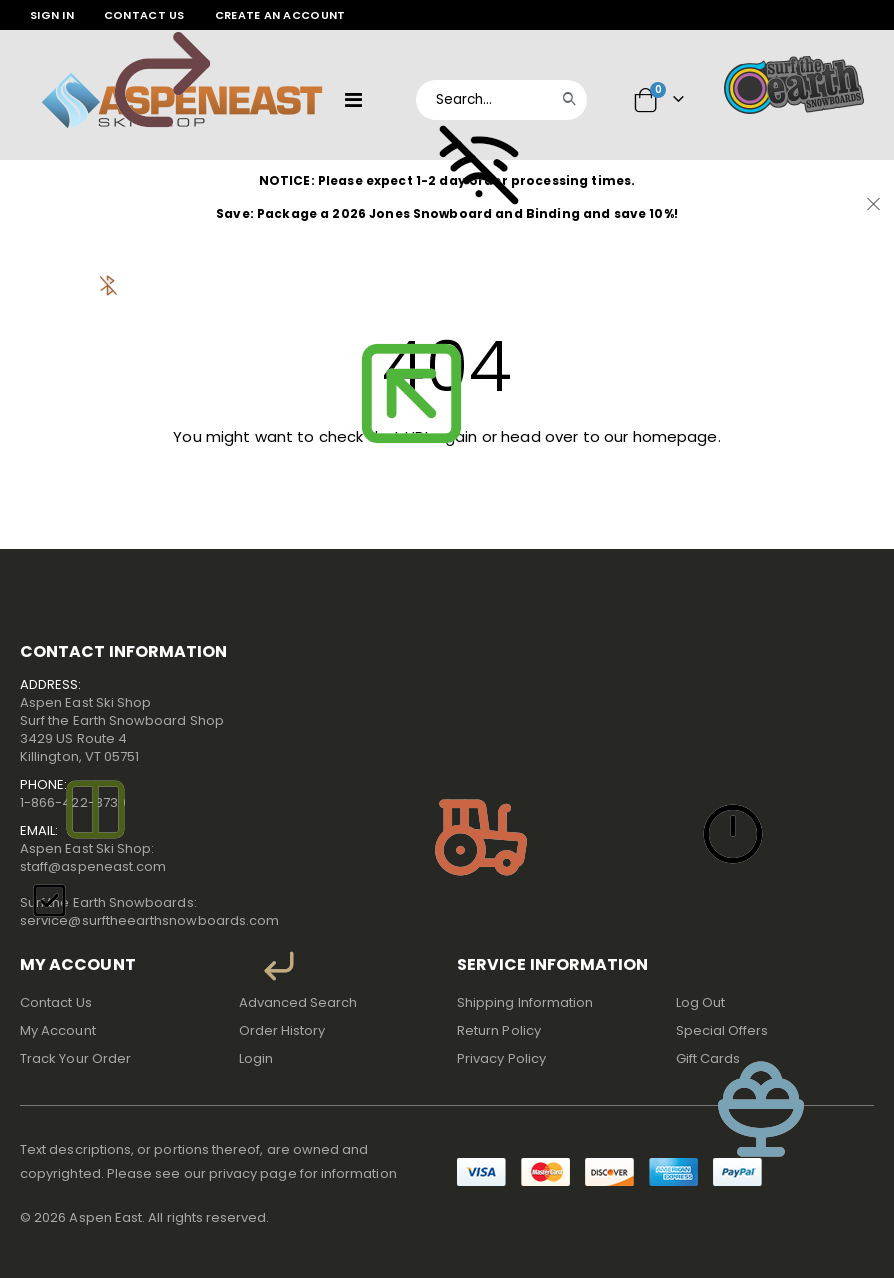  Describe the element at coordinates (761, 1109) in the screenshot. I see `view dessert or ice cream options` at that location.